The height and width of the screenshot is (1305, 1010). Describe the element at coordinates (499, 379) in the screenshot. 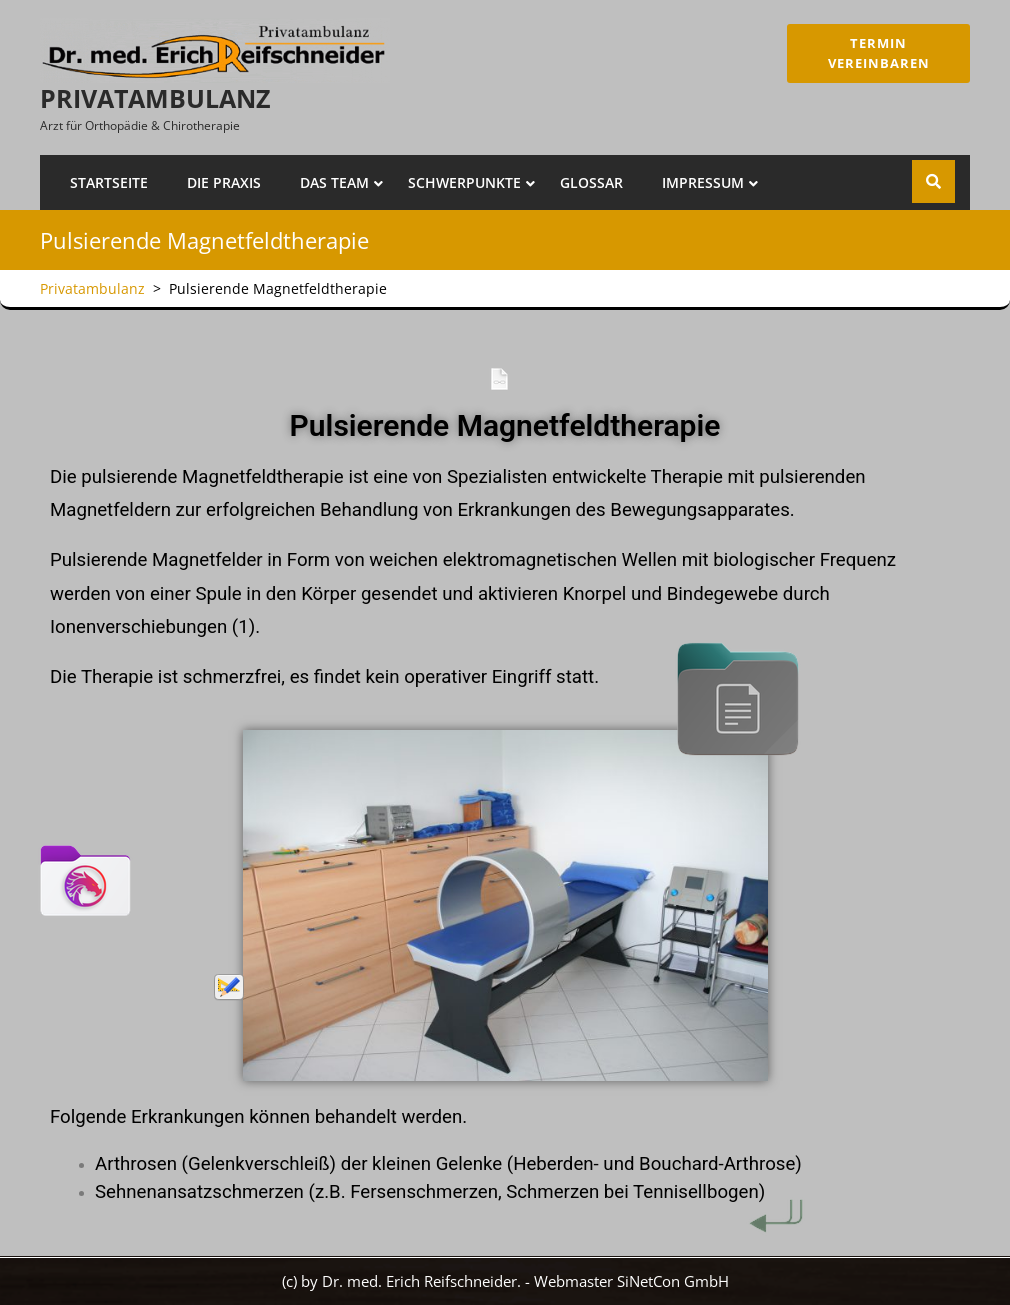

I see `a windows shortcut file (.lnk)` at that location.